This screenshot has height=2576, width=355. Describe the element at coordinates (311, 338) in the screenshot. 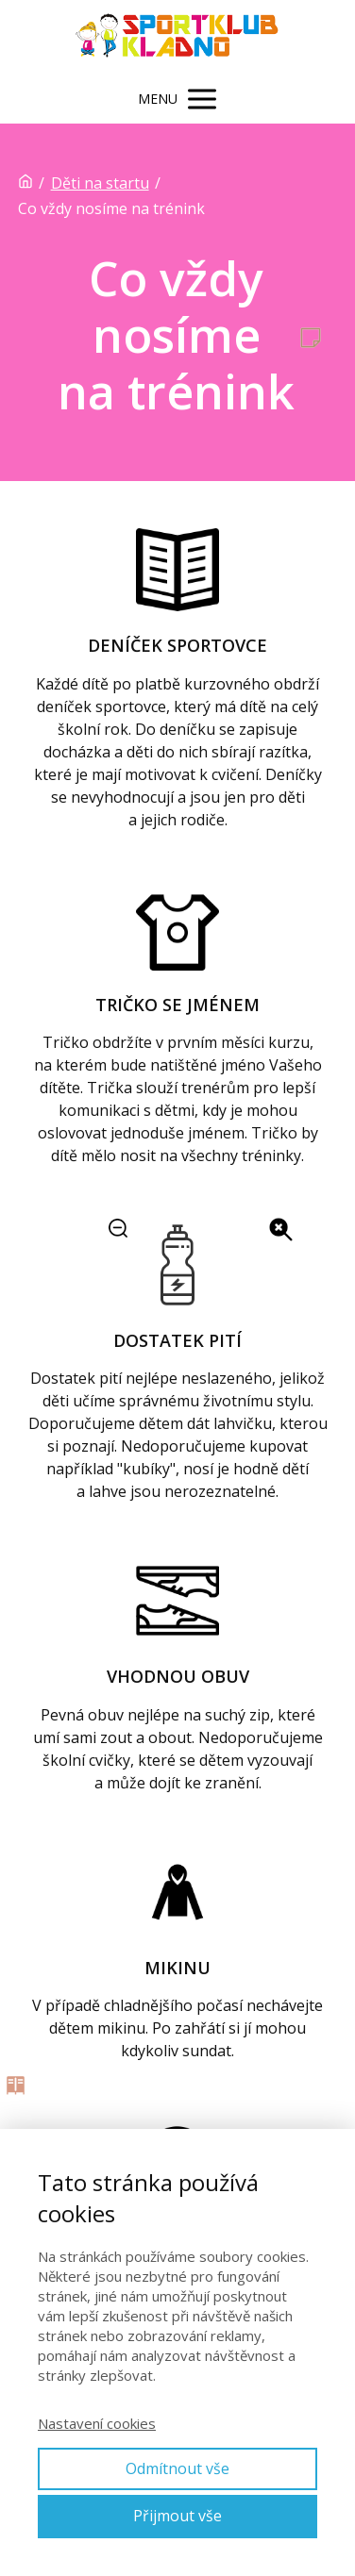

I see `create a new note` at that location.